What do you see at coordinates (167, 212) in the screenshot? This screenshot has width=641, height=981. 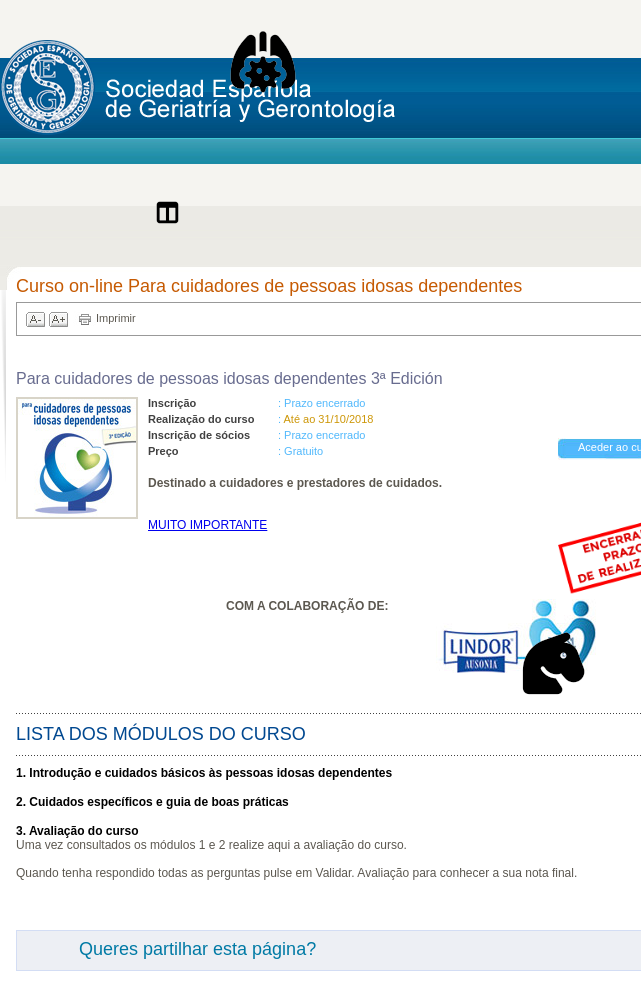 I see `switch to column view layout` at bounding box center [167, 212].